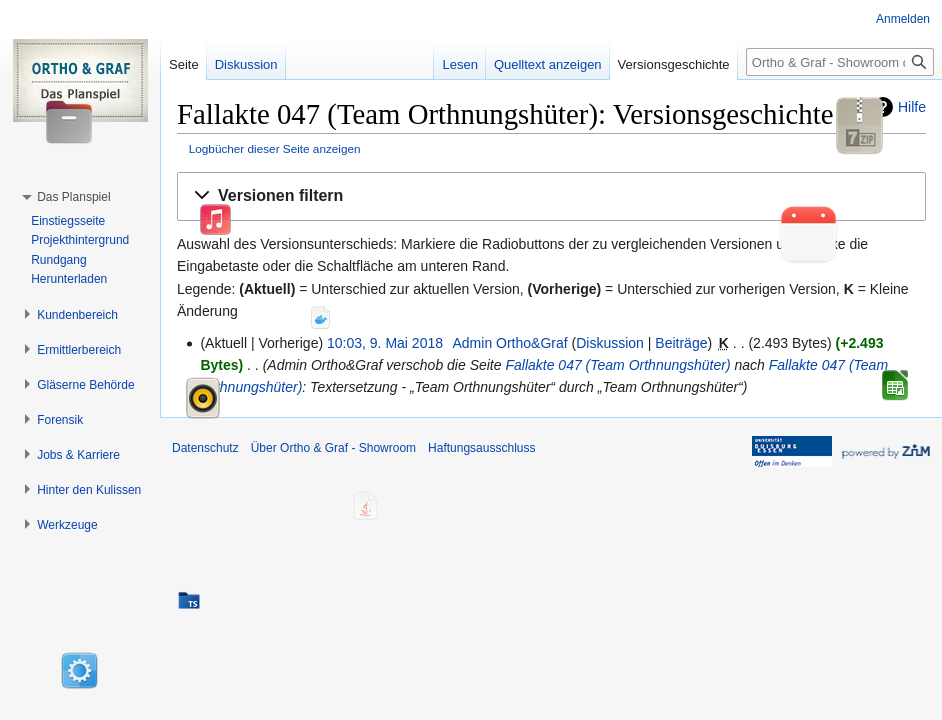 Image resolution: width=942 pixels, height=720 pixels. I want to click on a 7z compressed archive file, so click(859, 125).